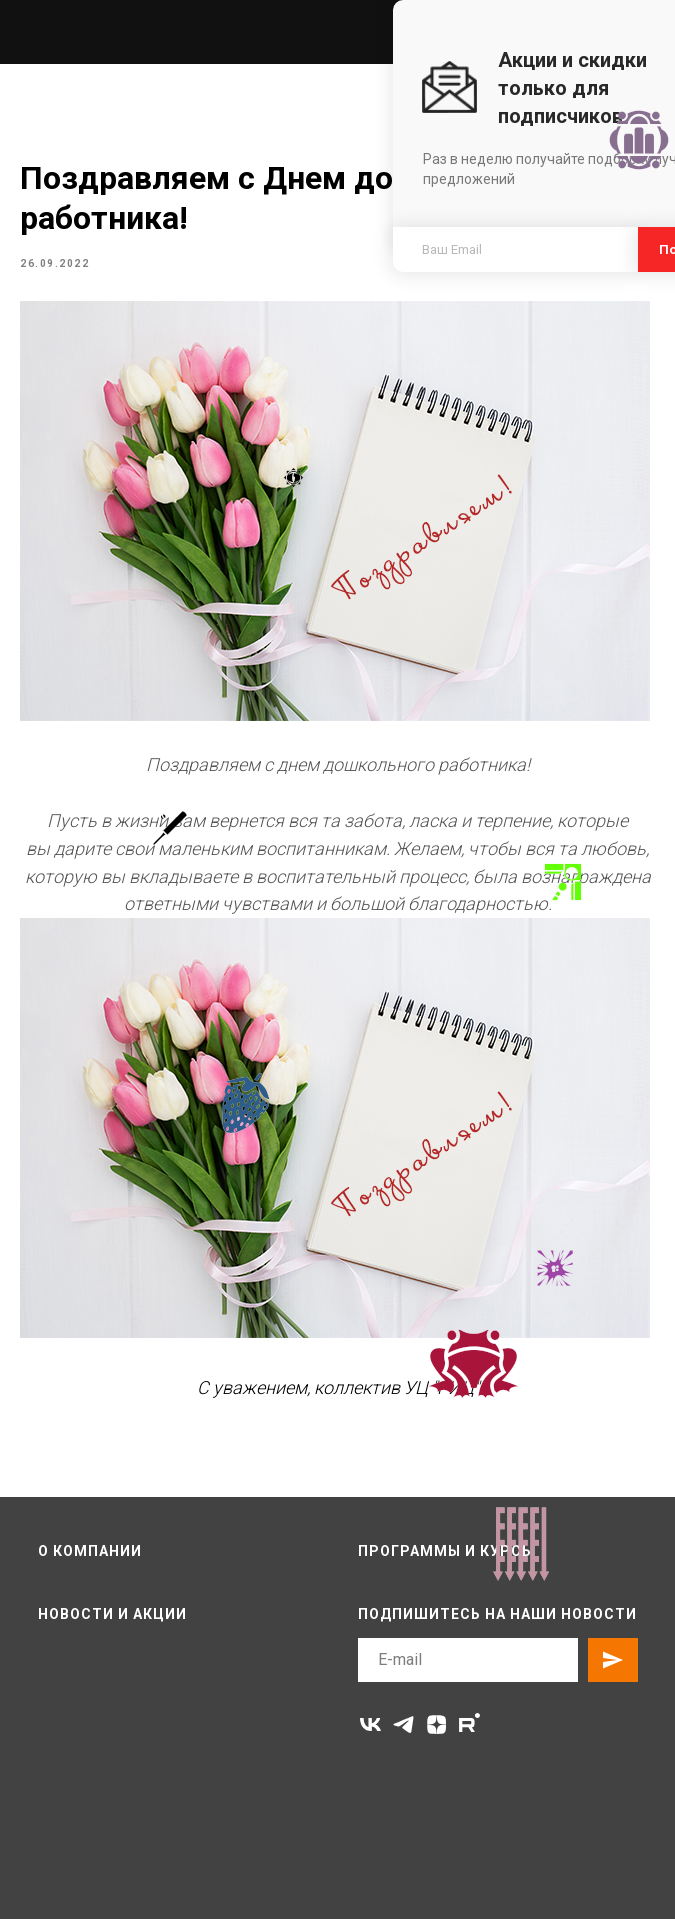 The width and height of the screenshot is (675, 1919). Describe the element at coordinates (639, 140) in the screenshot. I see `view global analytics or statistics` at that location.